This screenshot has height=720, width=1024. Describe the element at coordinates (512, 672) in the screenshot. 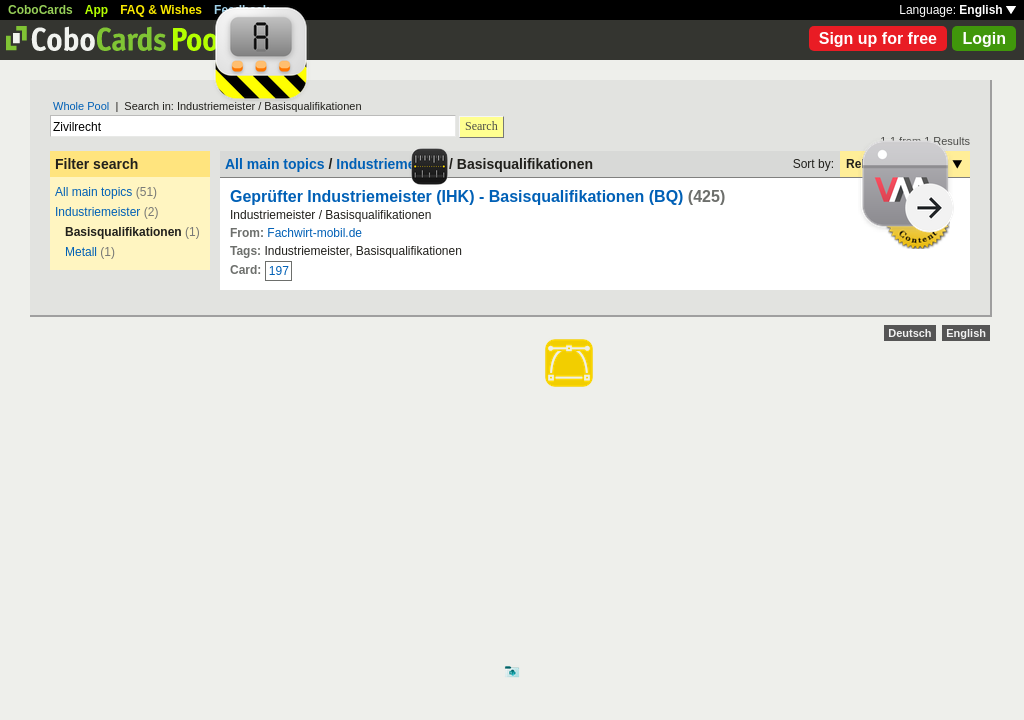

I see `open microsoft sharepoint folder` at that location.